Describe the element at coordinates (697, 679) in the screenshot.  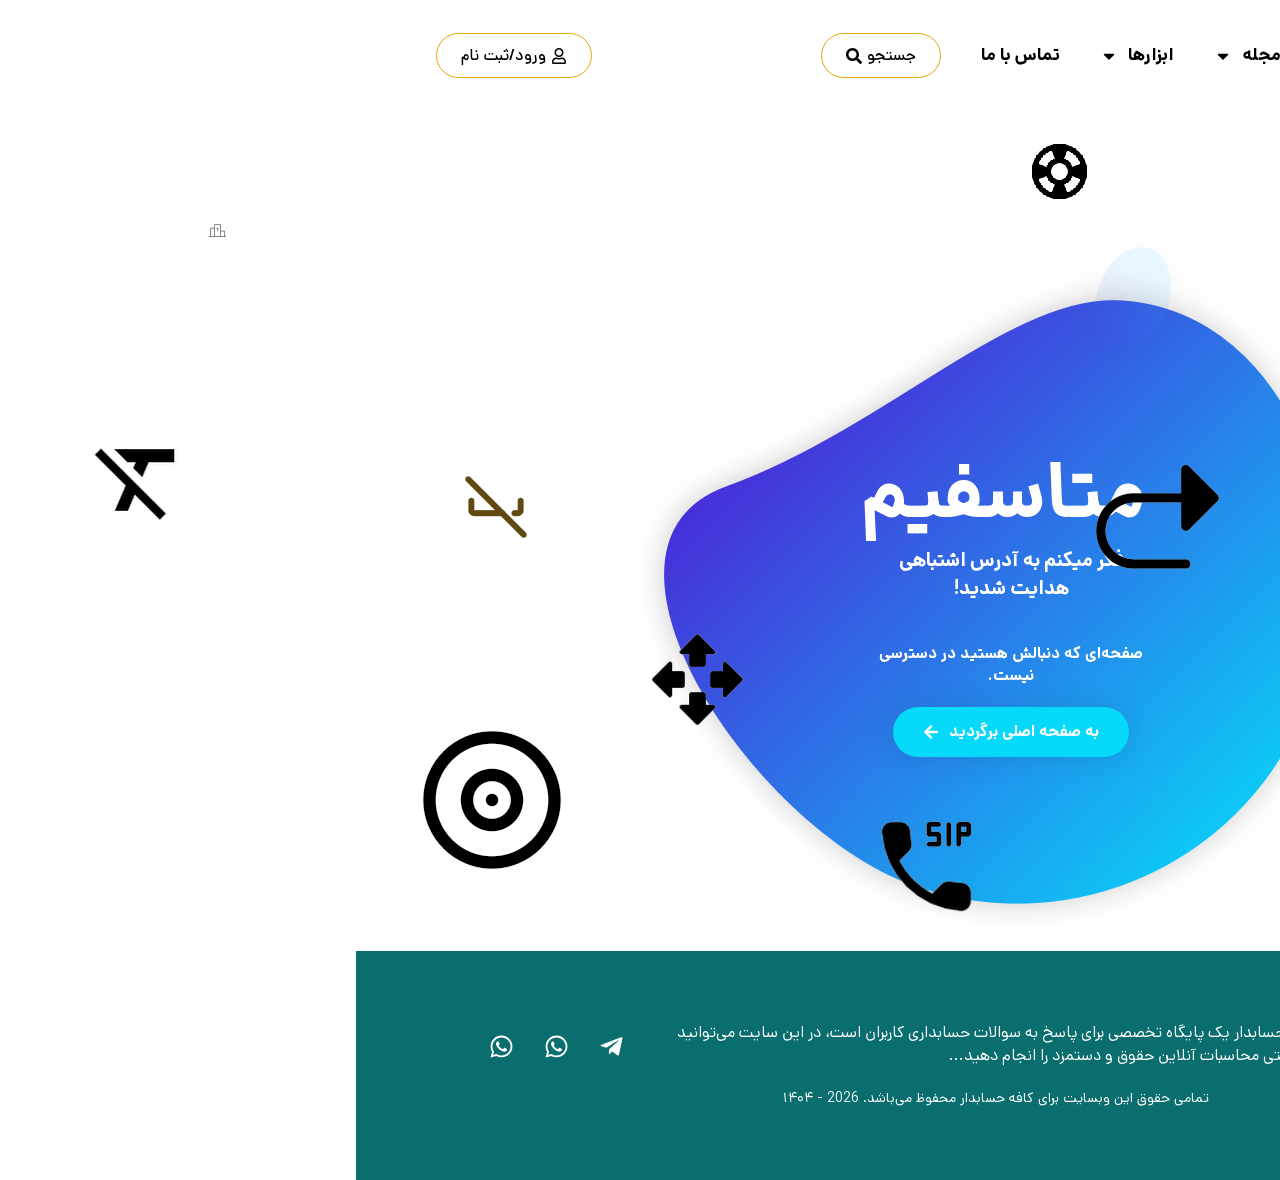
I see `move or reposition an element` at that location.